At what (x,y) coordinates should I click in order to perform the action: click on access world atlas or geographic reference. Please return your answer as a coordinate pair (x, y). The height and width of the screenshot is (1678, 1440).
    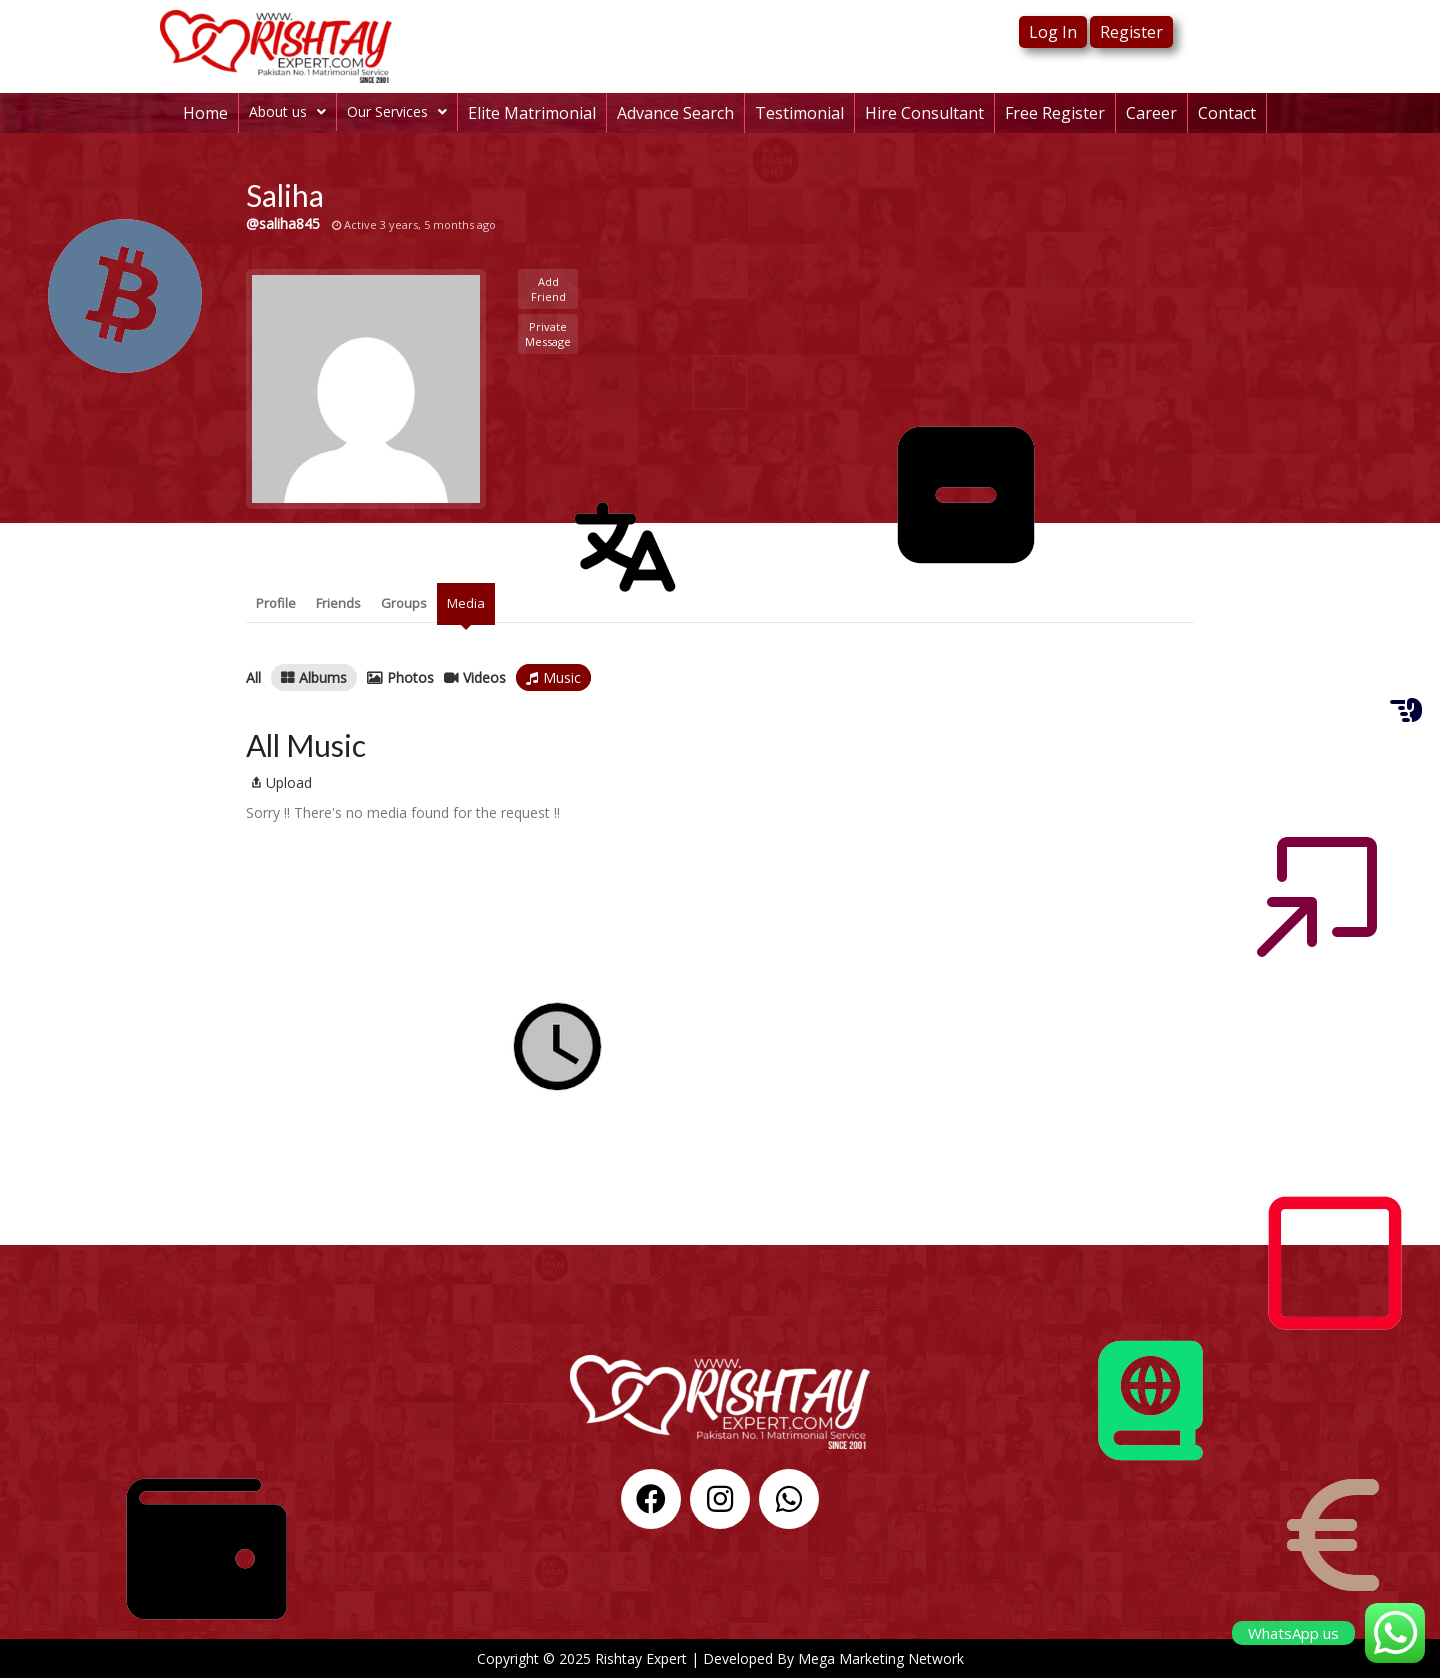
    Looking at the image, I should click on (1150, 1400).